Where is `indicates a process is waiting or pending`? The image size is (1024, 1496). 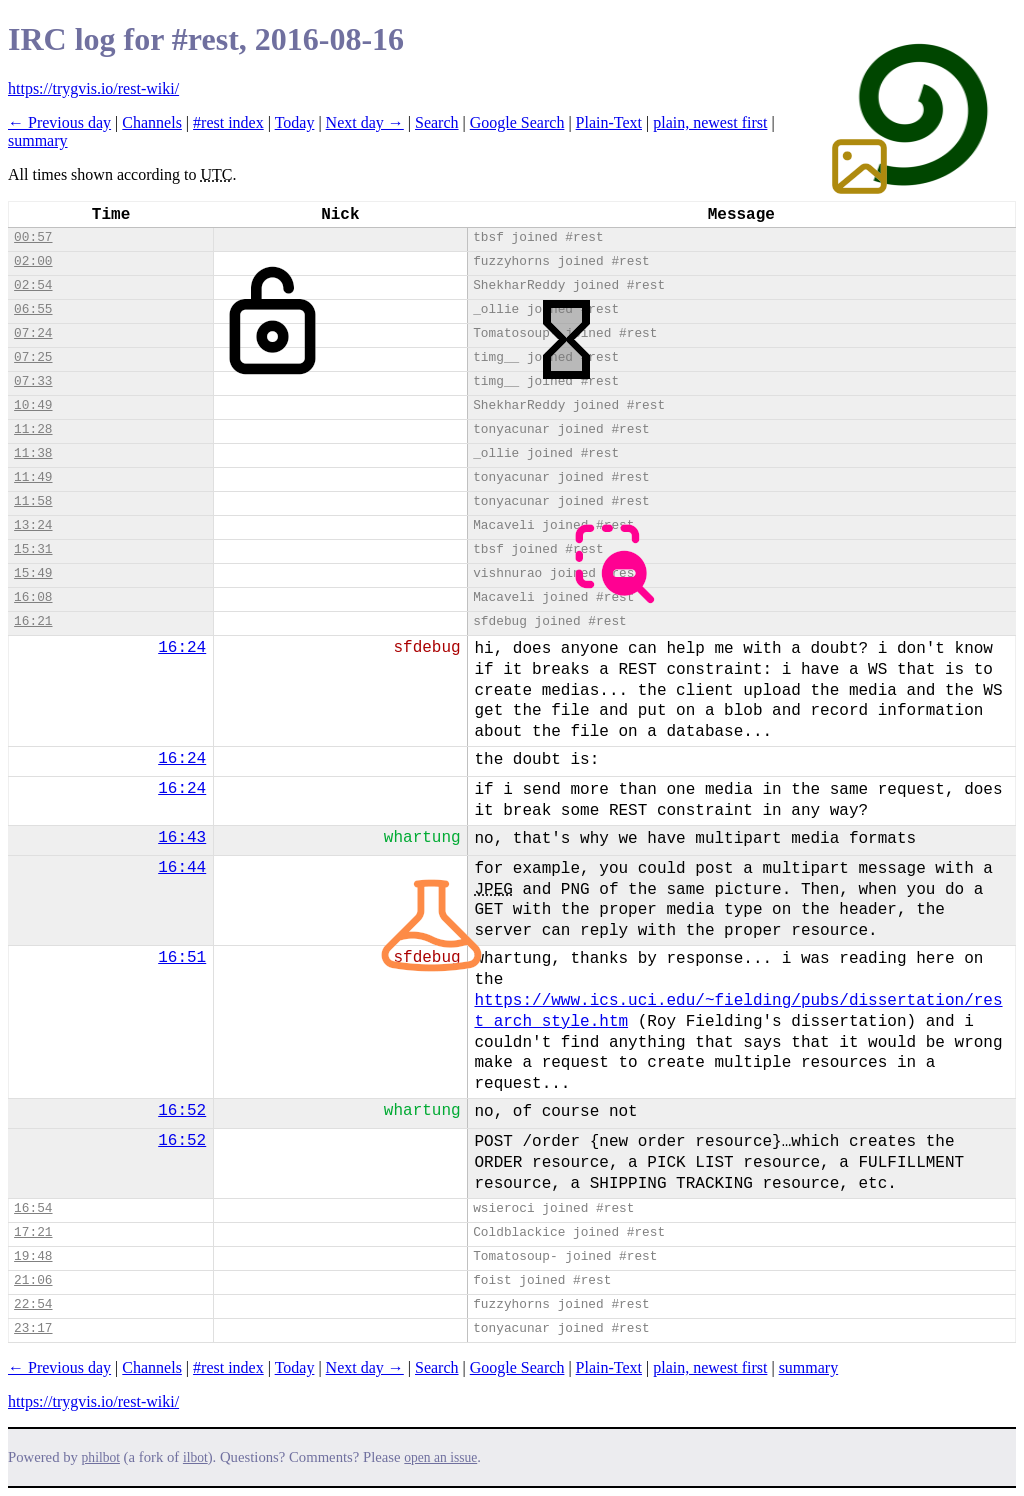 indicates a process is waiting or pending is located at coordinates (566, 339).